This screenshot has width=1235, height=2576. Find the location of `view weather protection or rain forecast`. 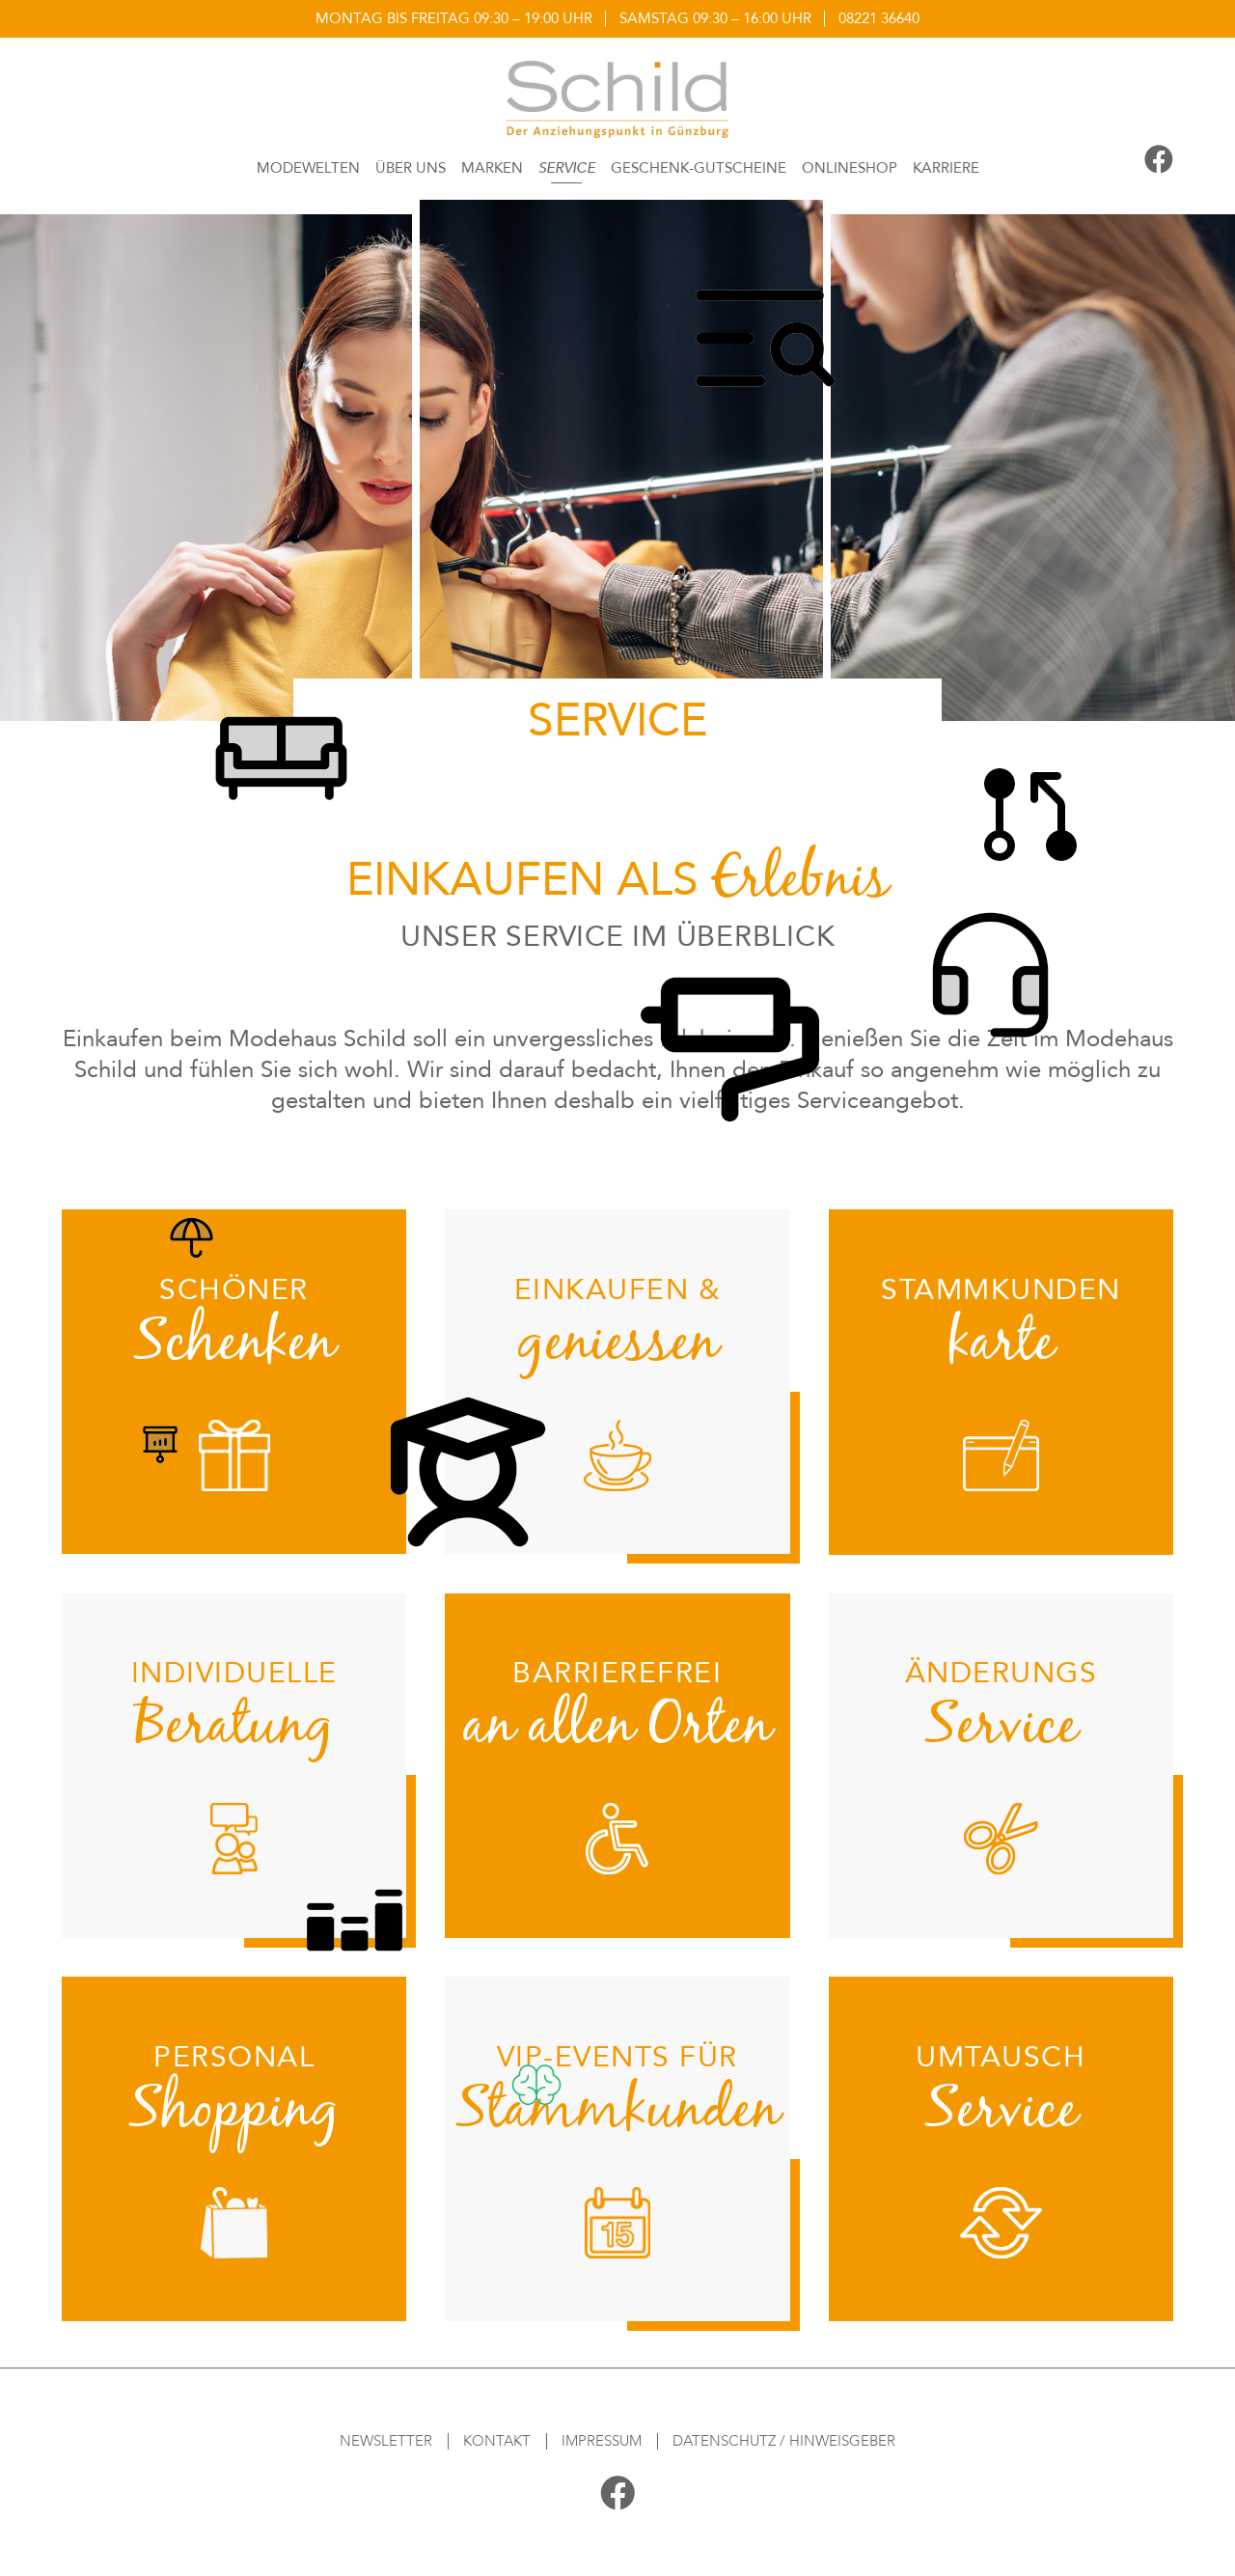

view weather protection or rain forecast is located at coordinates (191, 1237).